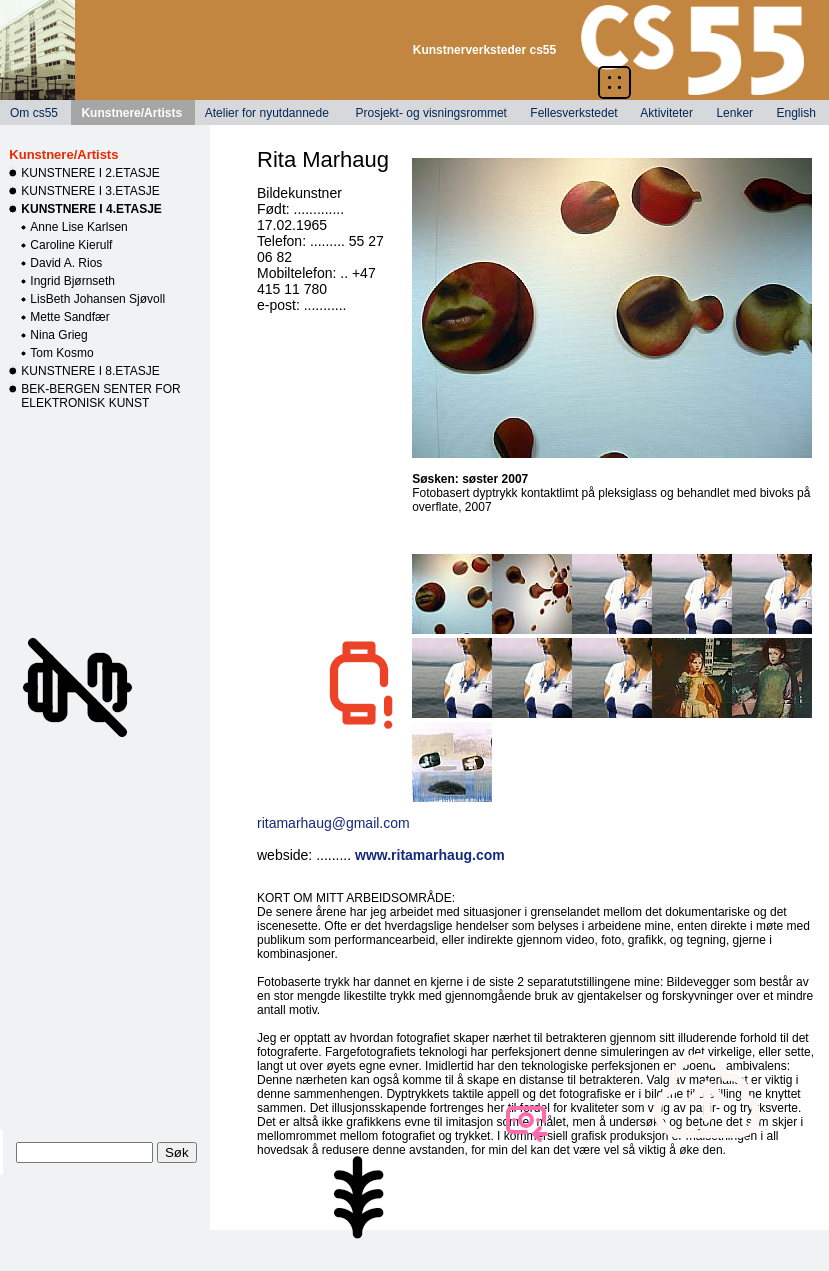 Image resolution: width=829 pixels, height=1271 pixels. What do you see at coordinates (77, 687) in the screenshot?
I see `disable workout tracking` at bounding box center [77, 687].